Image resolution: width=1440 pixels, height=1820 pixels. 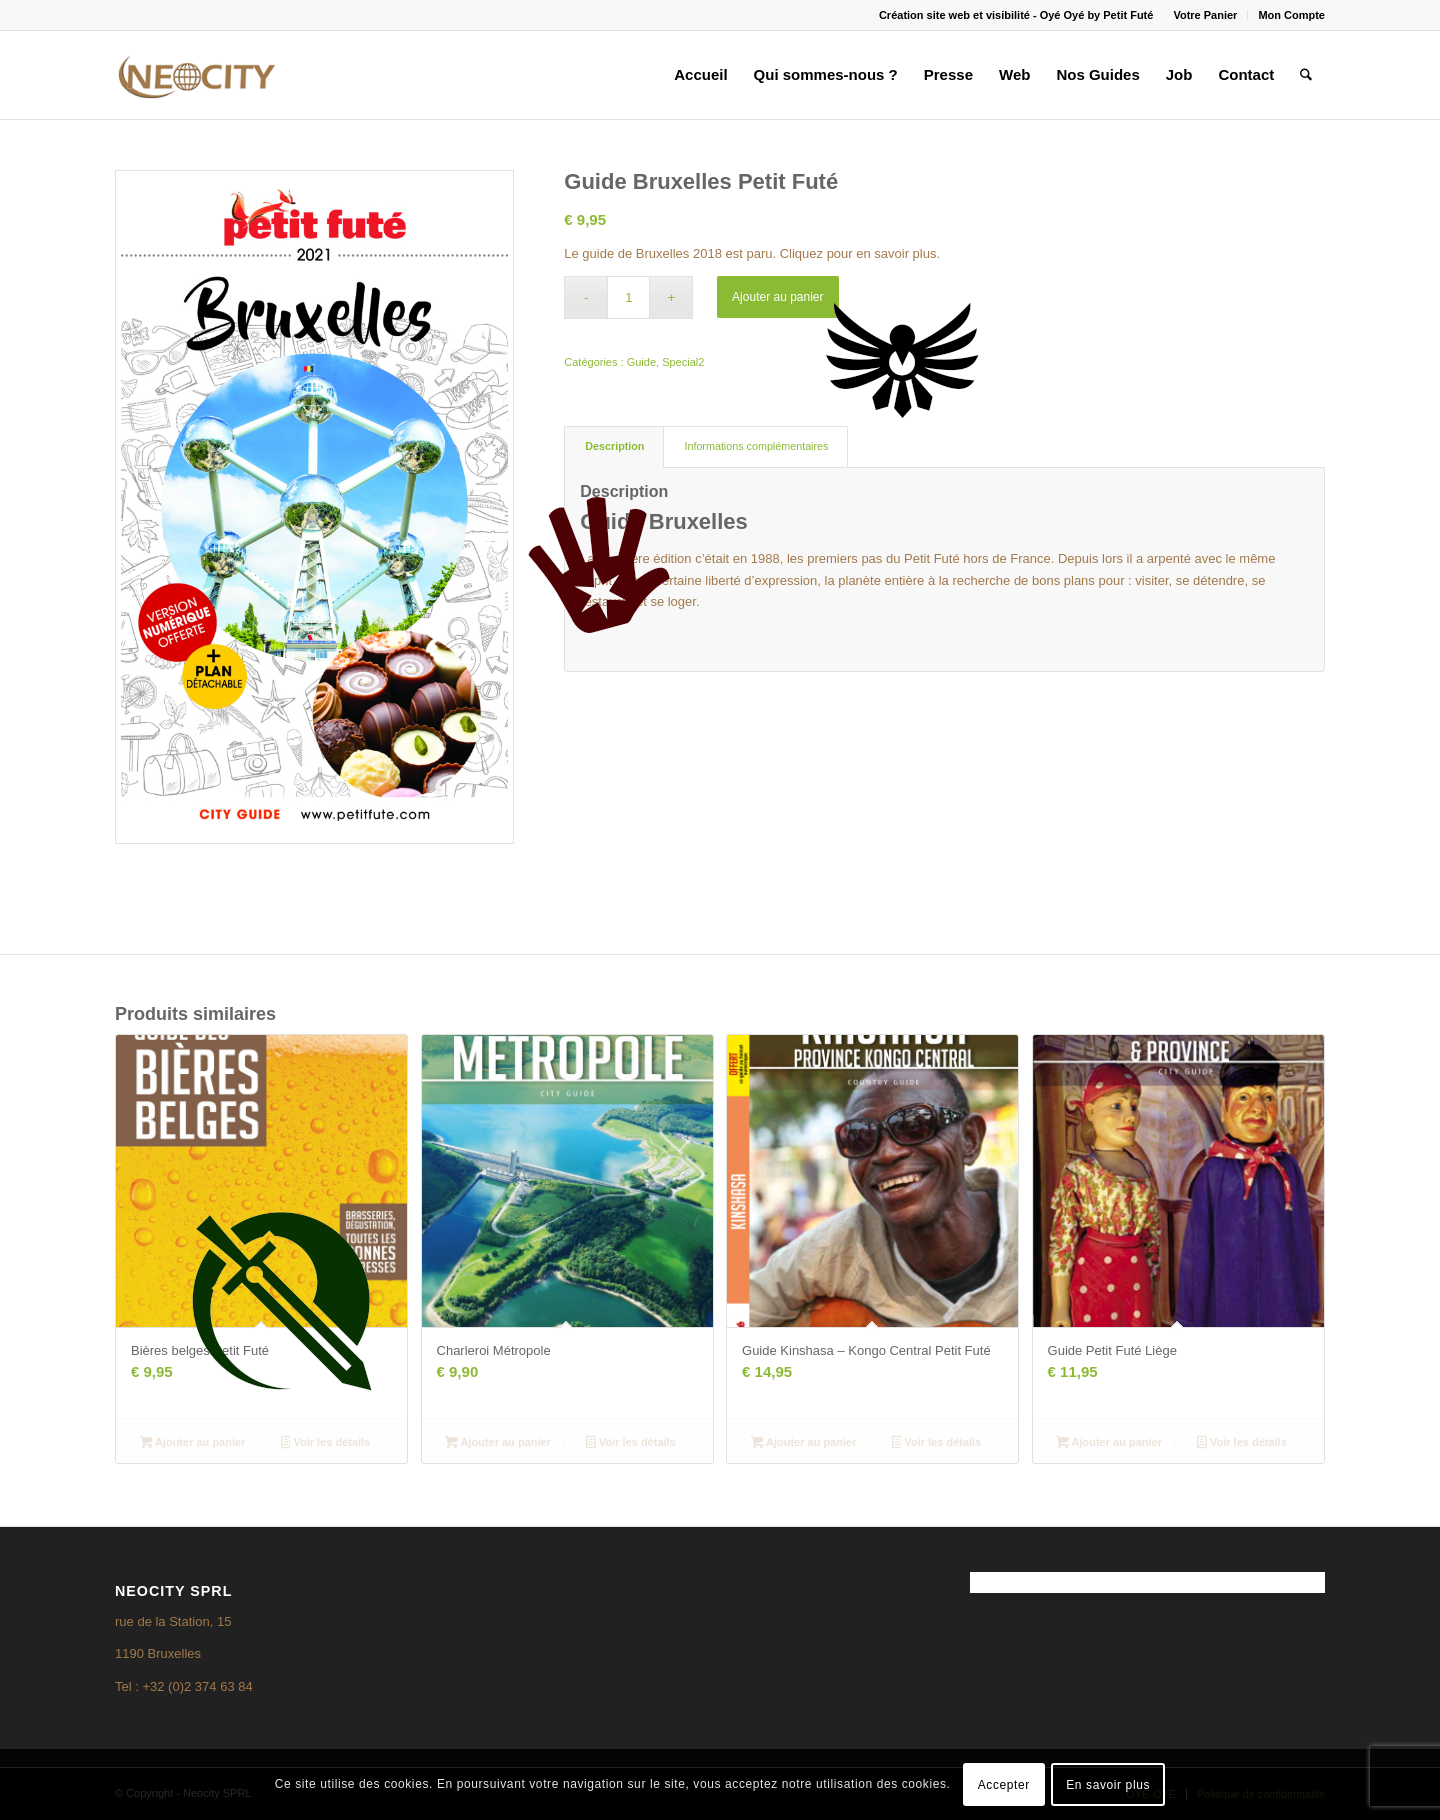 I want to click on activate magic or special ability, so click(x=600, y=568).